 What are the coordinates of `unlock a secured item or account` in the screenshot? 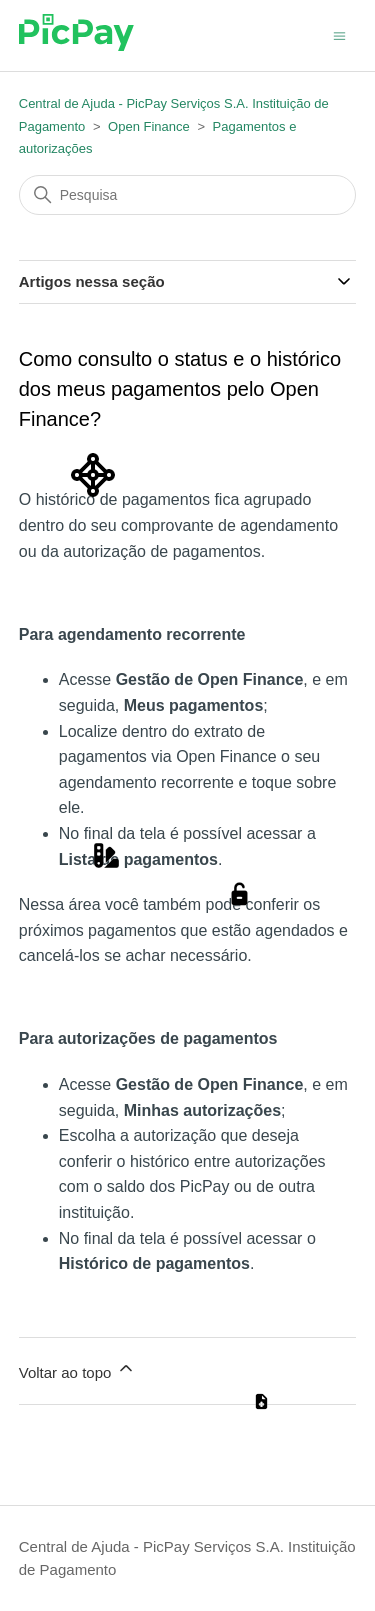 It's located at (239, 894).